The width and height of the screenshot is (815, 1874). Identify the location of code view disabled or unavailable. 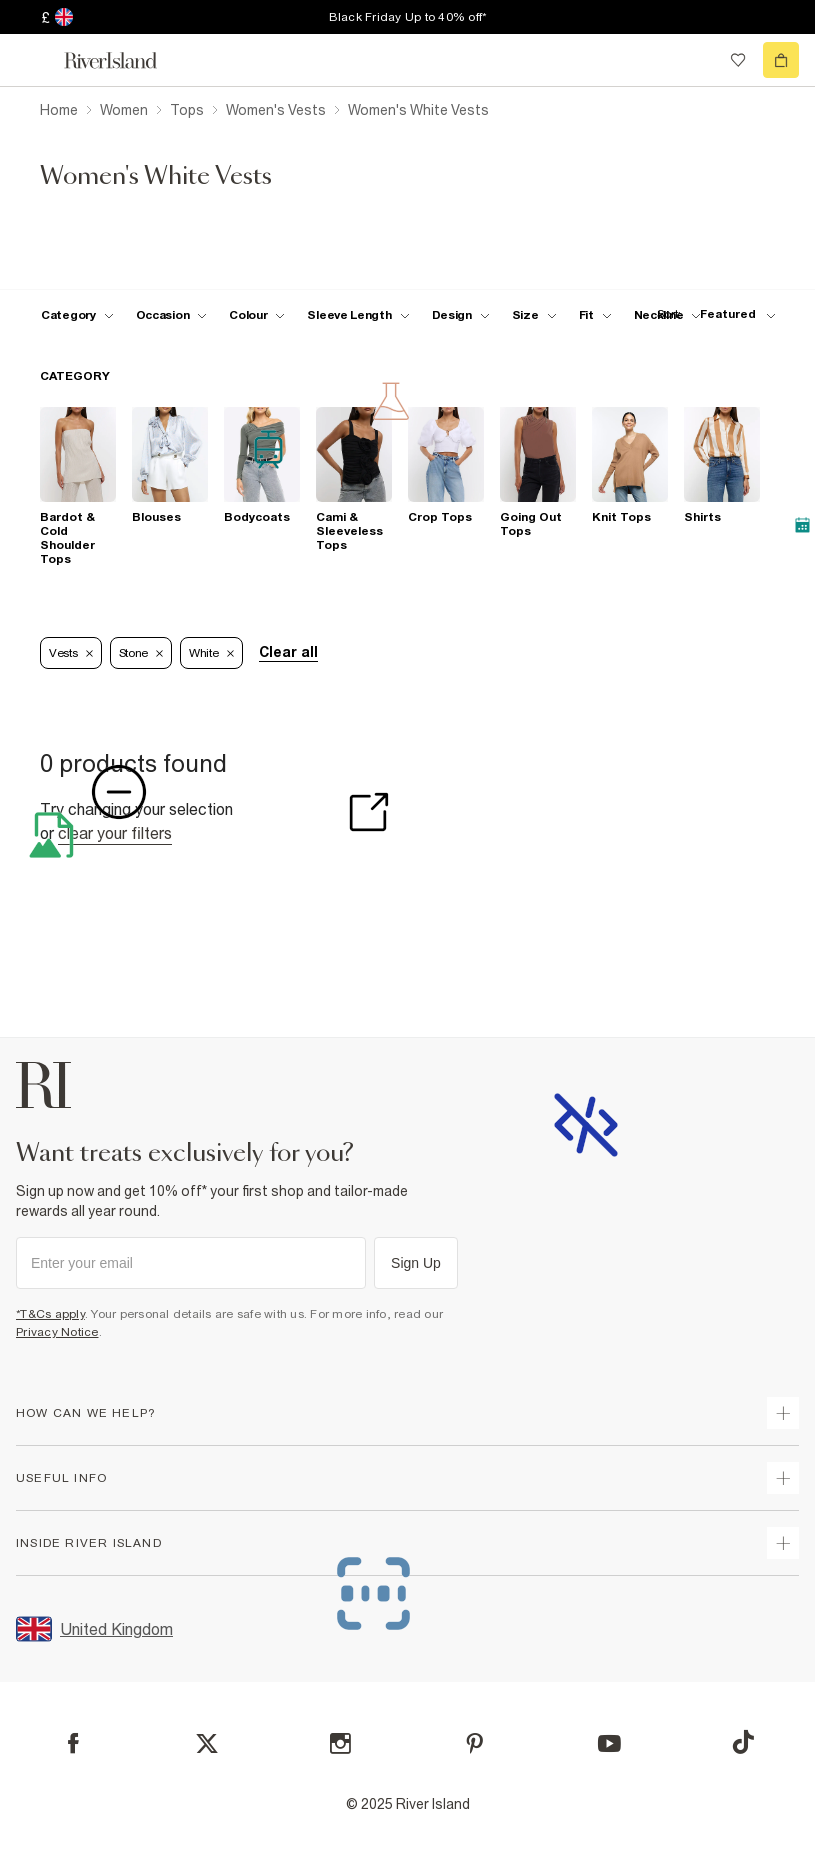
(586, 1125).